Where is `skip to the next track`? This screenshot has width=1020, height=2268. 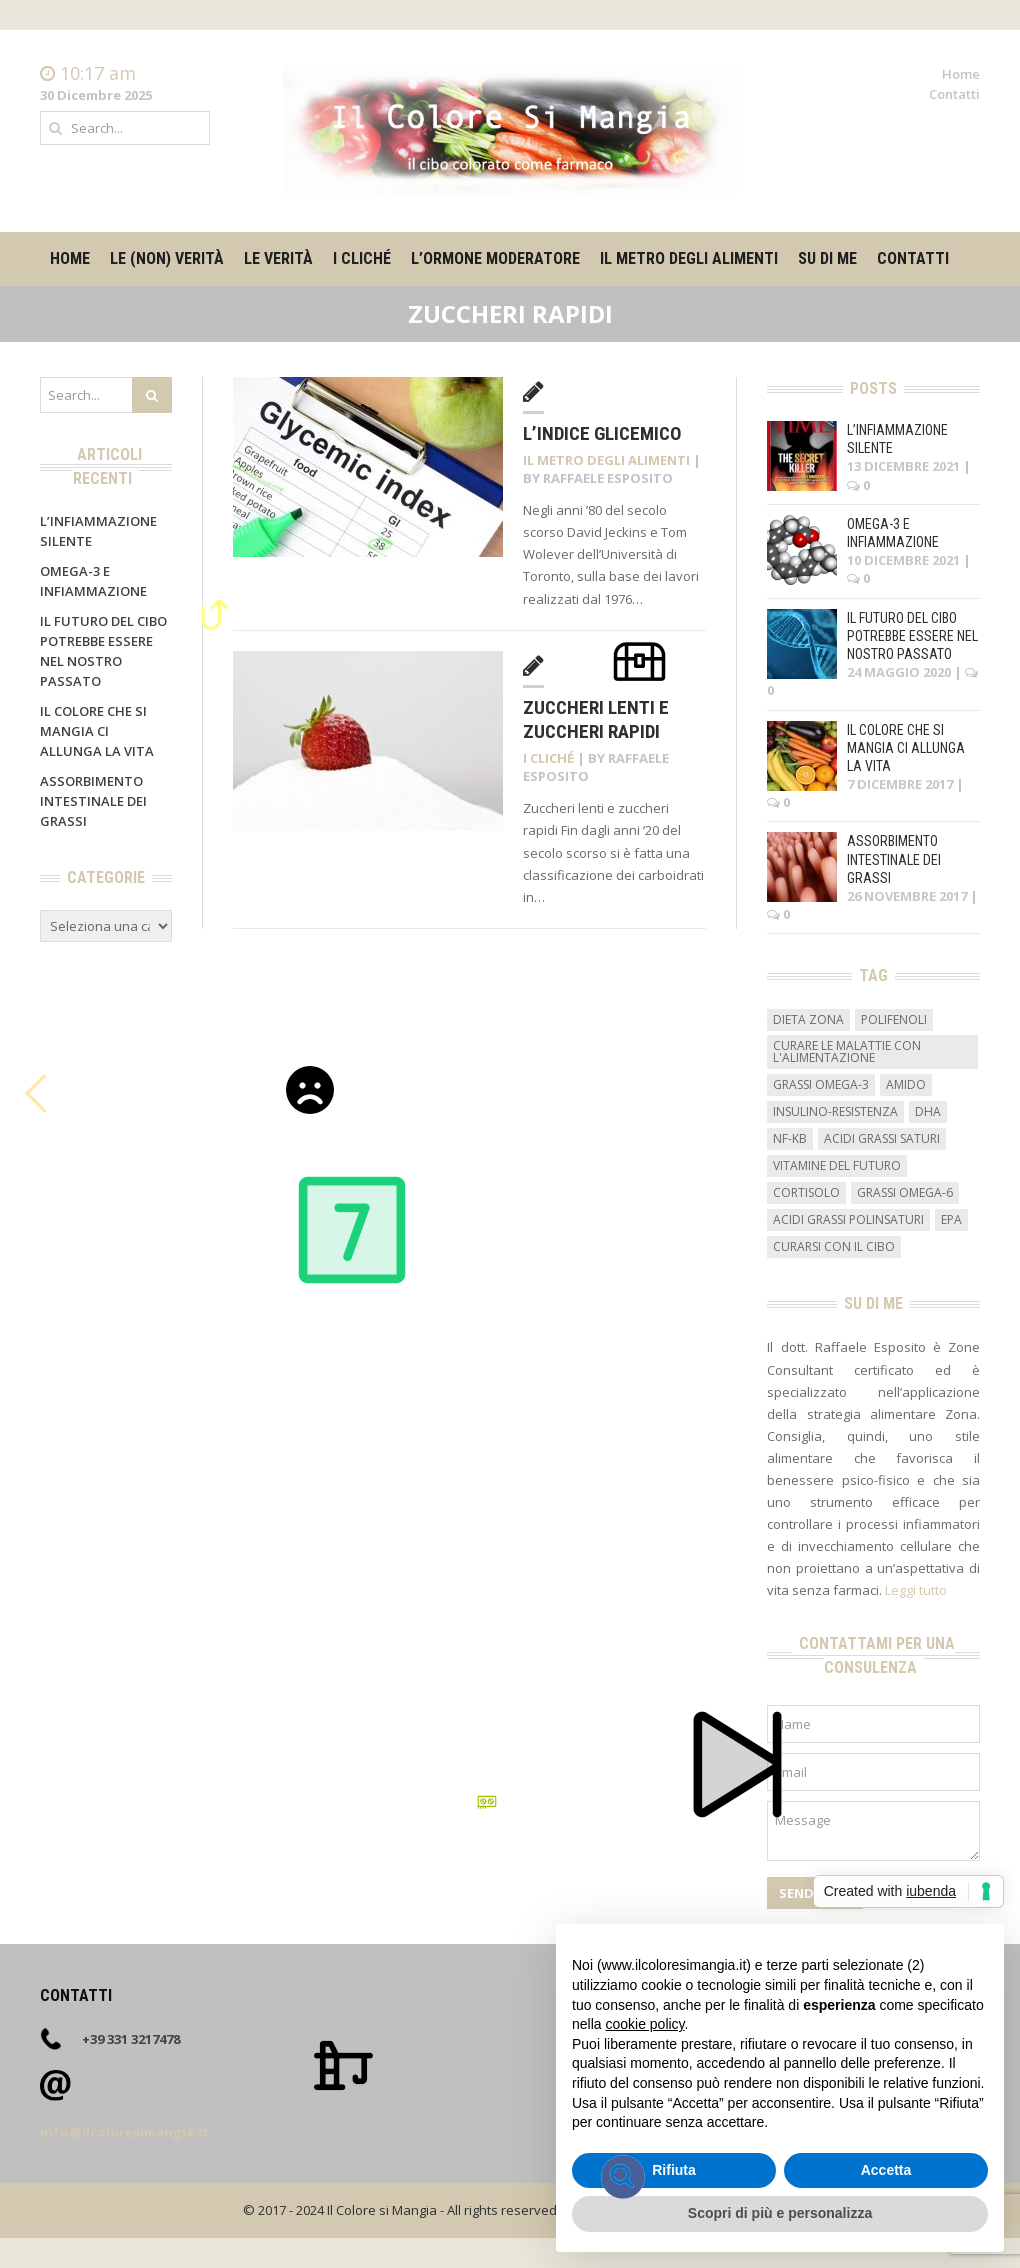 skip to the next track is located at coordinates (737, 1764).